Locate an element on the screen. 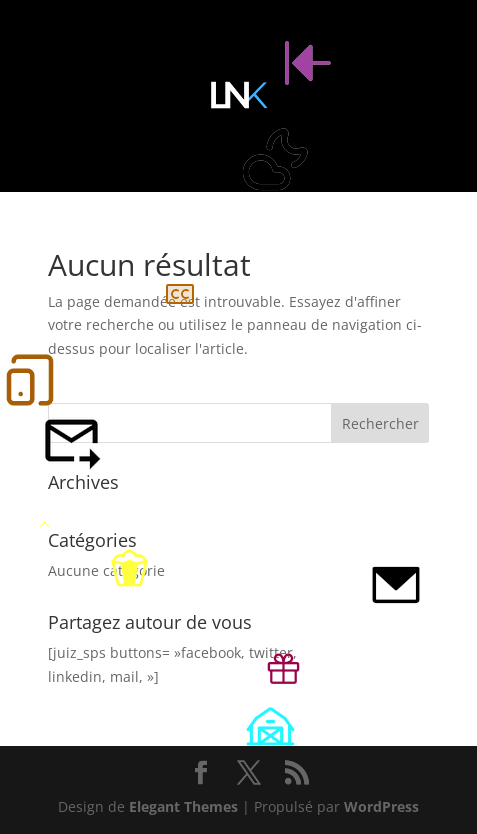 The height and width of the screenshot is (834, 477). forward an email to another recipient is located at coordinates (71, 440).